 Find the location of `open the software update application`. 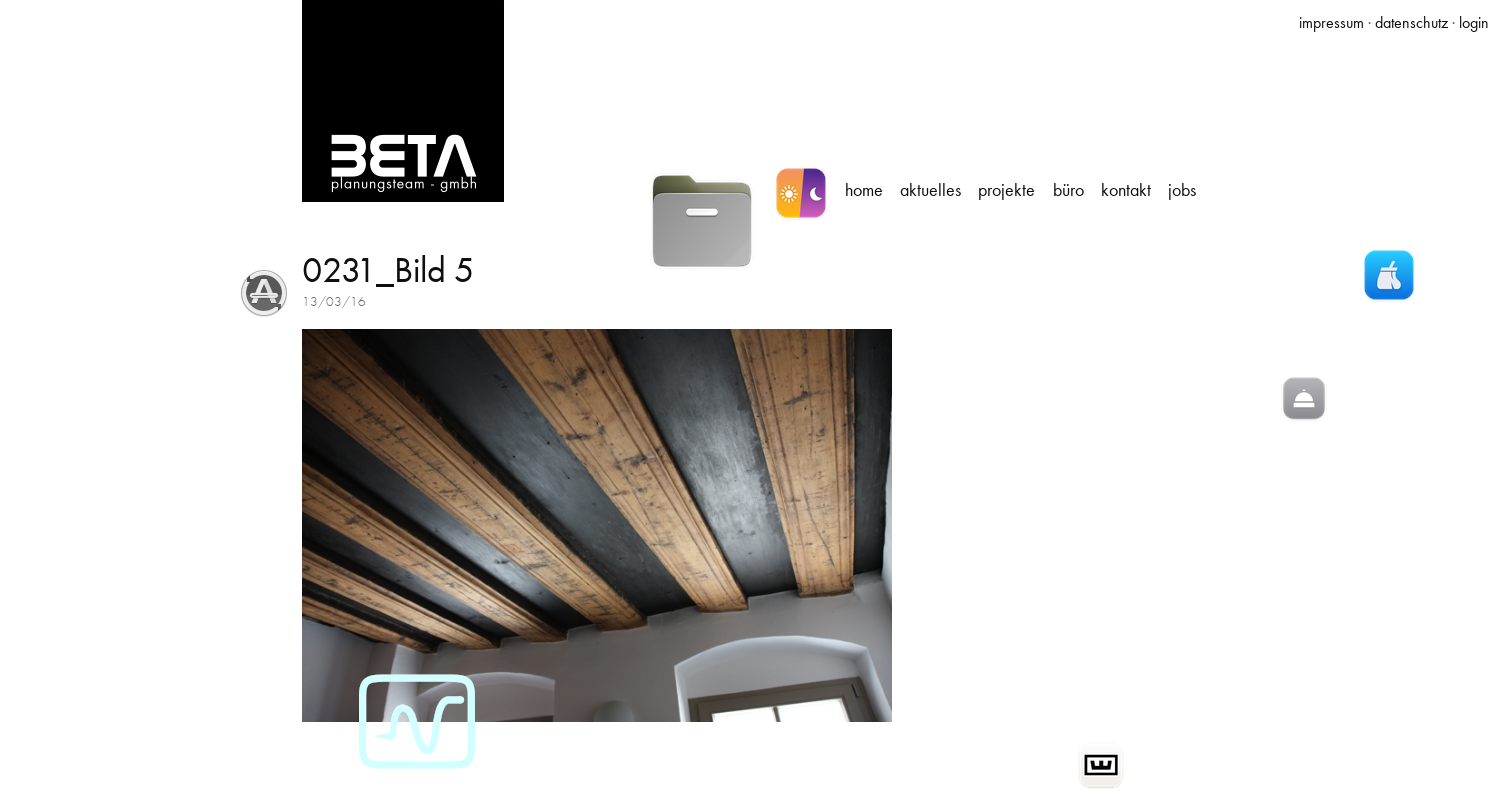

open the software update application is located at coordinates (264, 293).